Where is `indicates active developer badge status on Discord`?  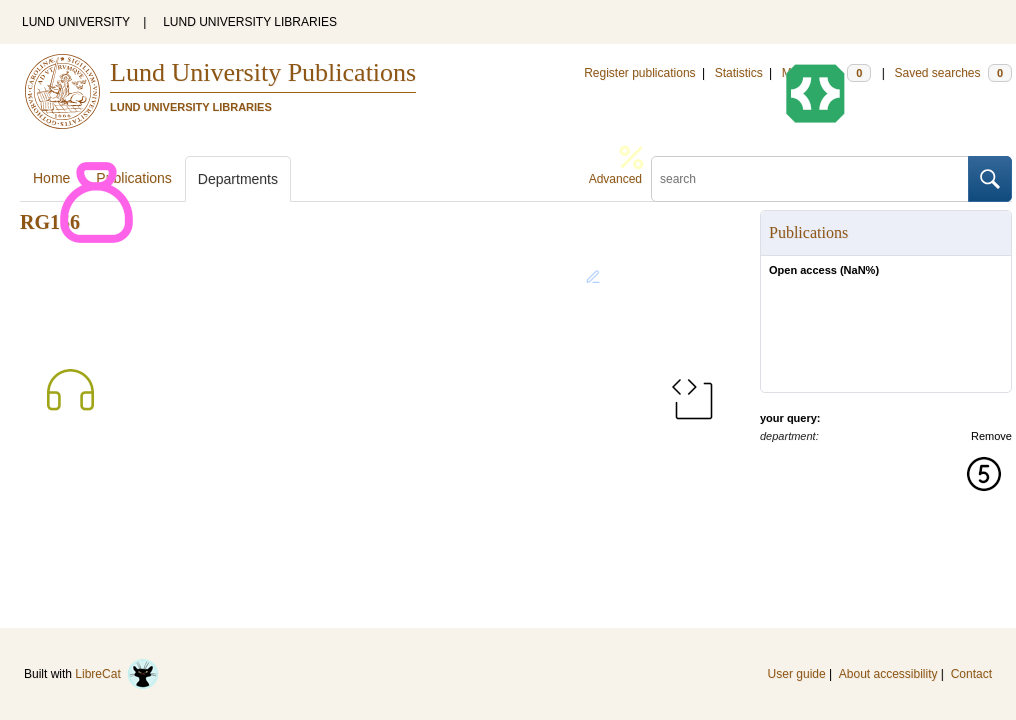 indicates active developer badge status on Discord is located at coordinates (815, 93).